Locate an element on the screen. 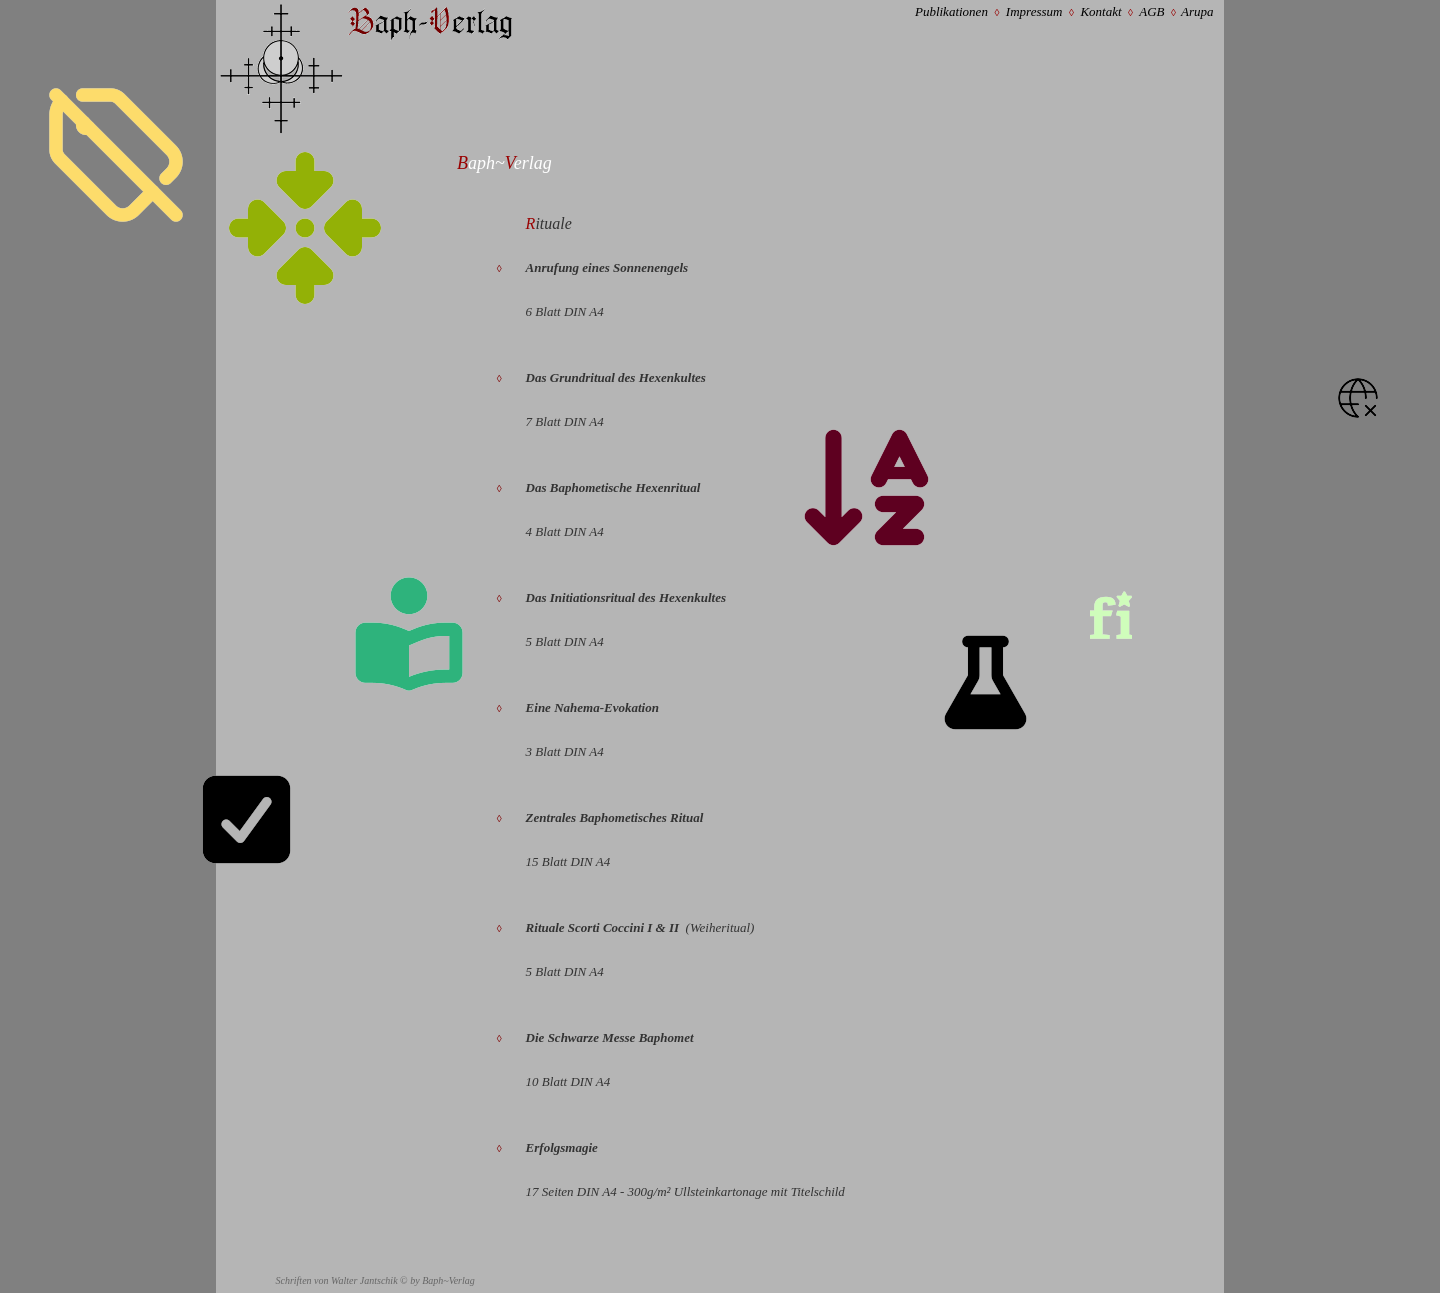 This screenshot has width=1440, height=1293. mark task as complete is located at coordinates (246, 819).